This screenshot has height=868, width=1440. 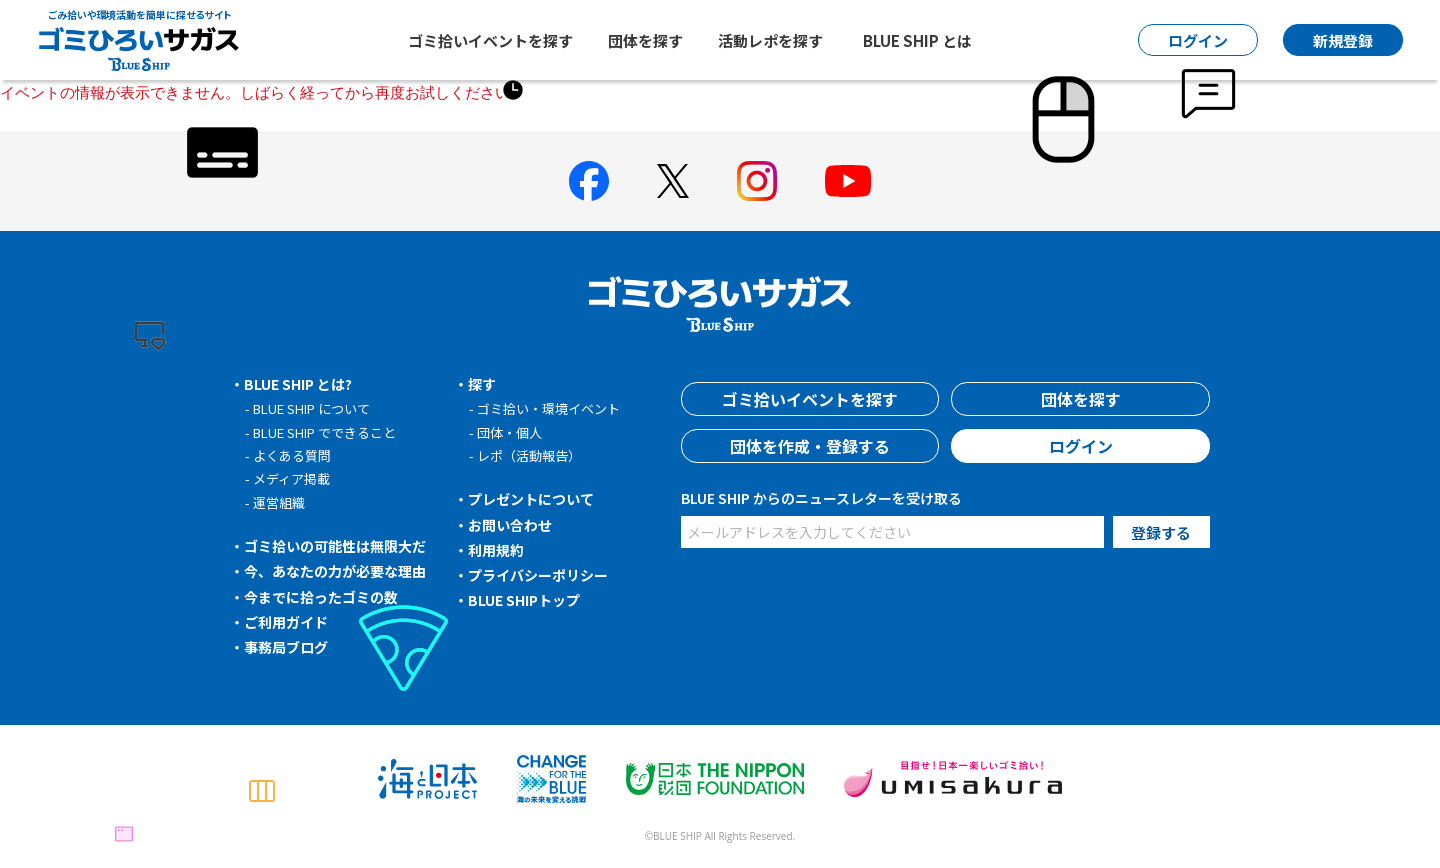 What do you see at coordinates (403, 646) in the screenshot?
I see `browse food delivery options` at bounding box center [403, 646].